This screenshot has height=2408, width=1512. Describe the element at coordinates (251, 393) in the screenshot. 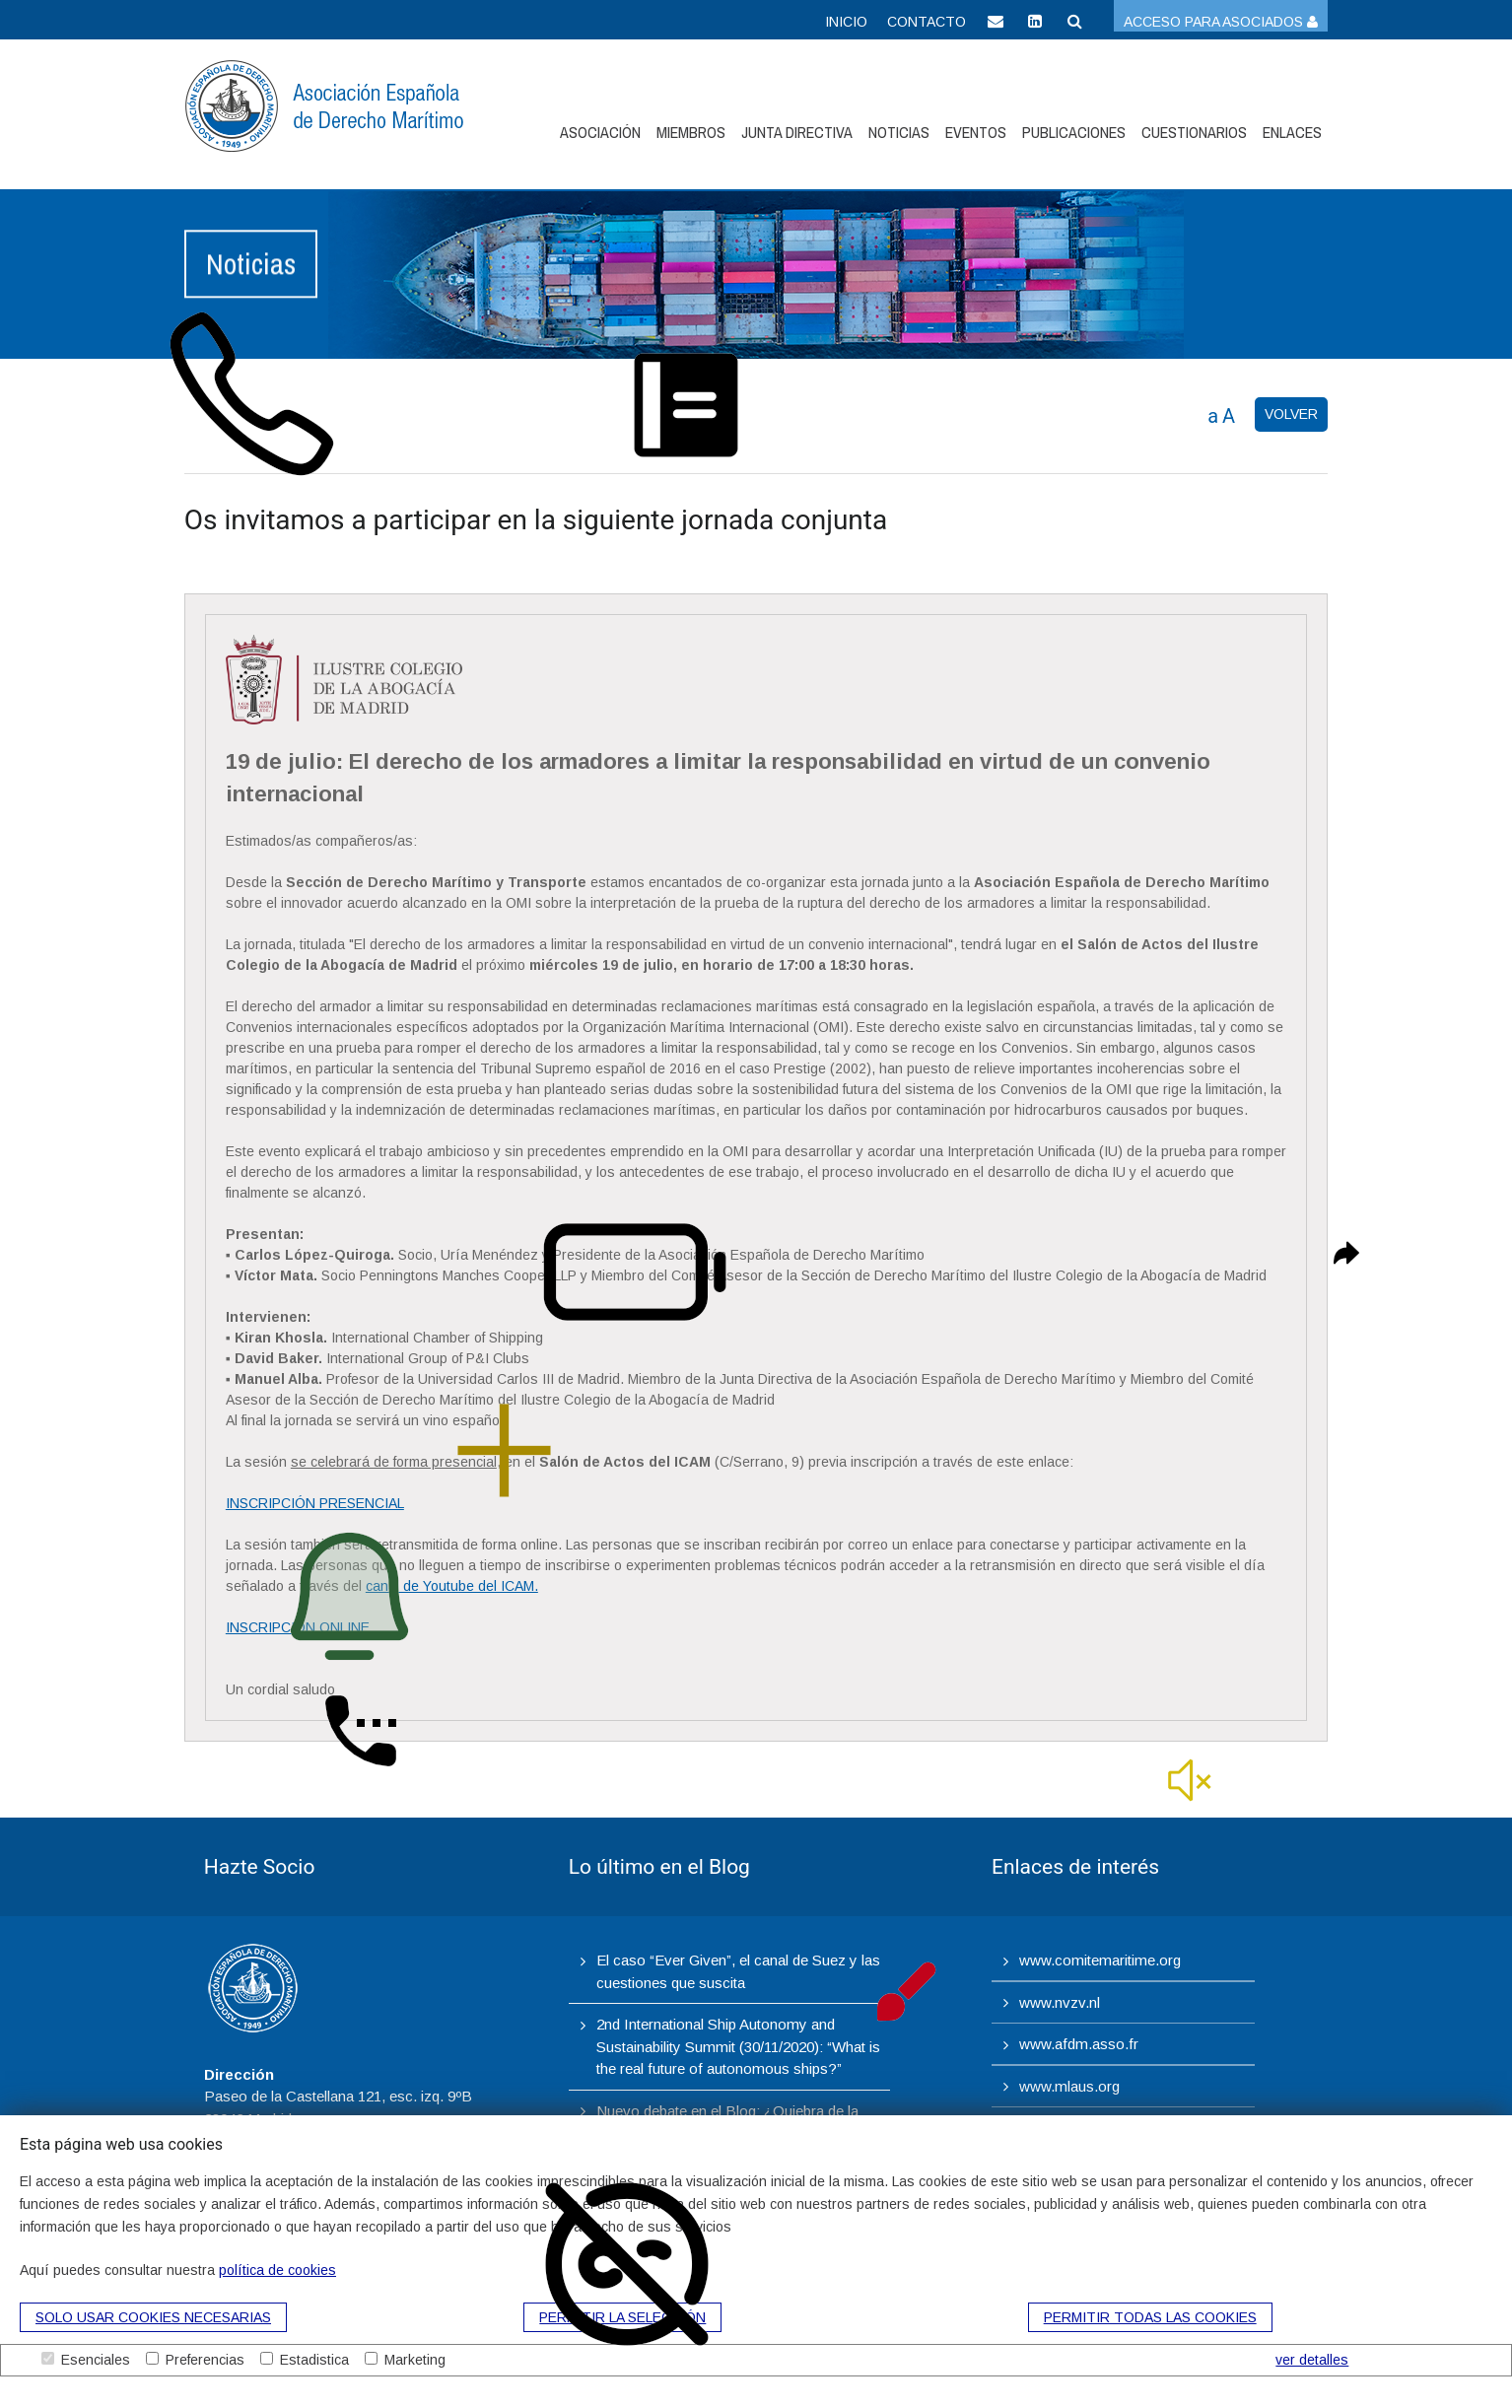

I see `make a phone call` at that location.